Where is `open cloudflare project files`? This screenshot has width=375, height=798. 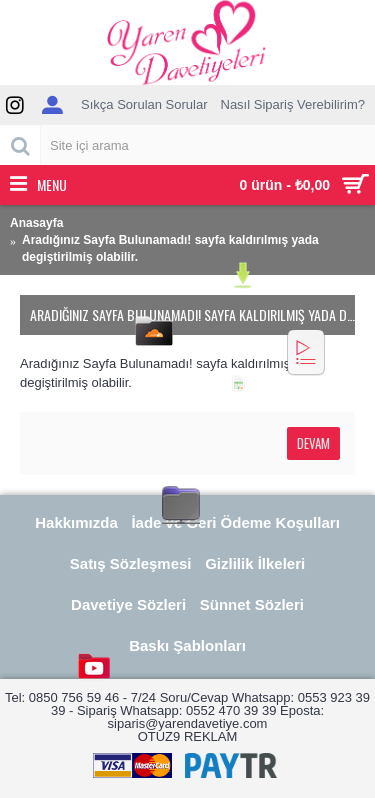 open cloudflare project files is located at coordinates (154, 332).